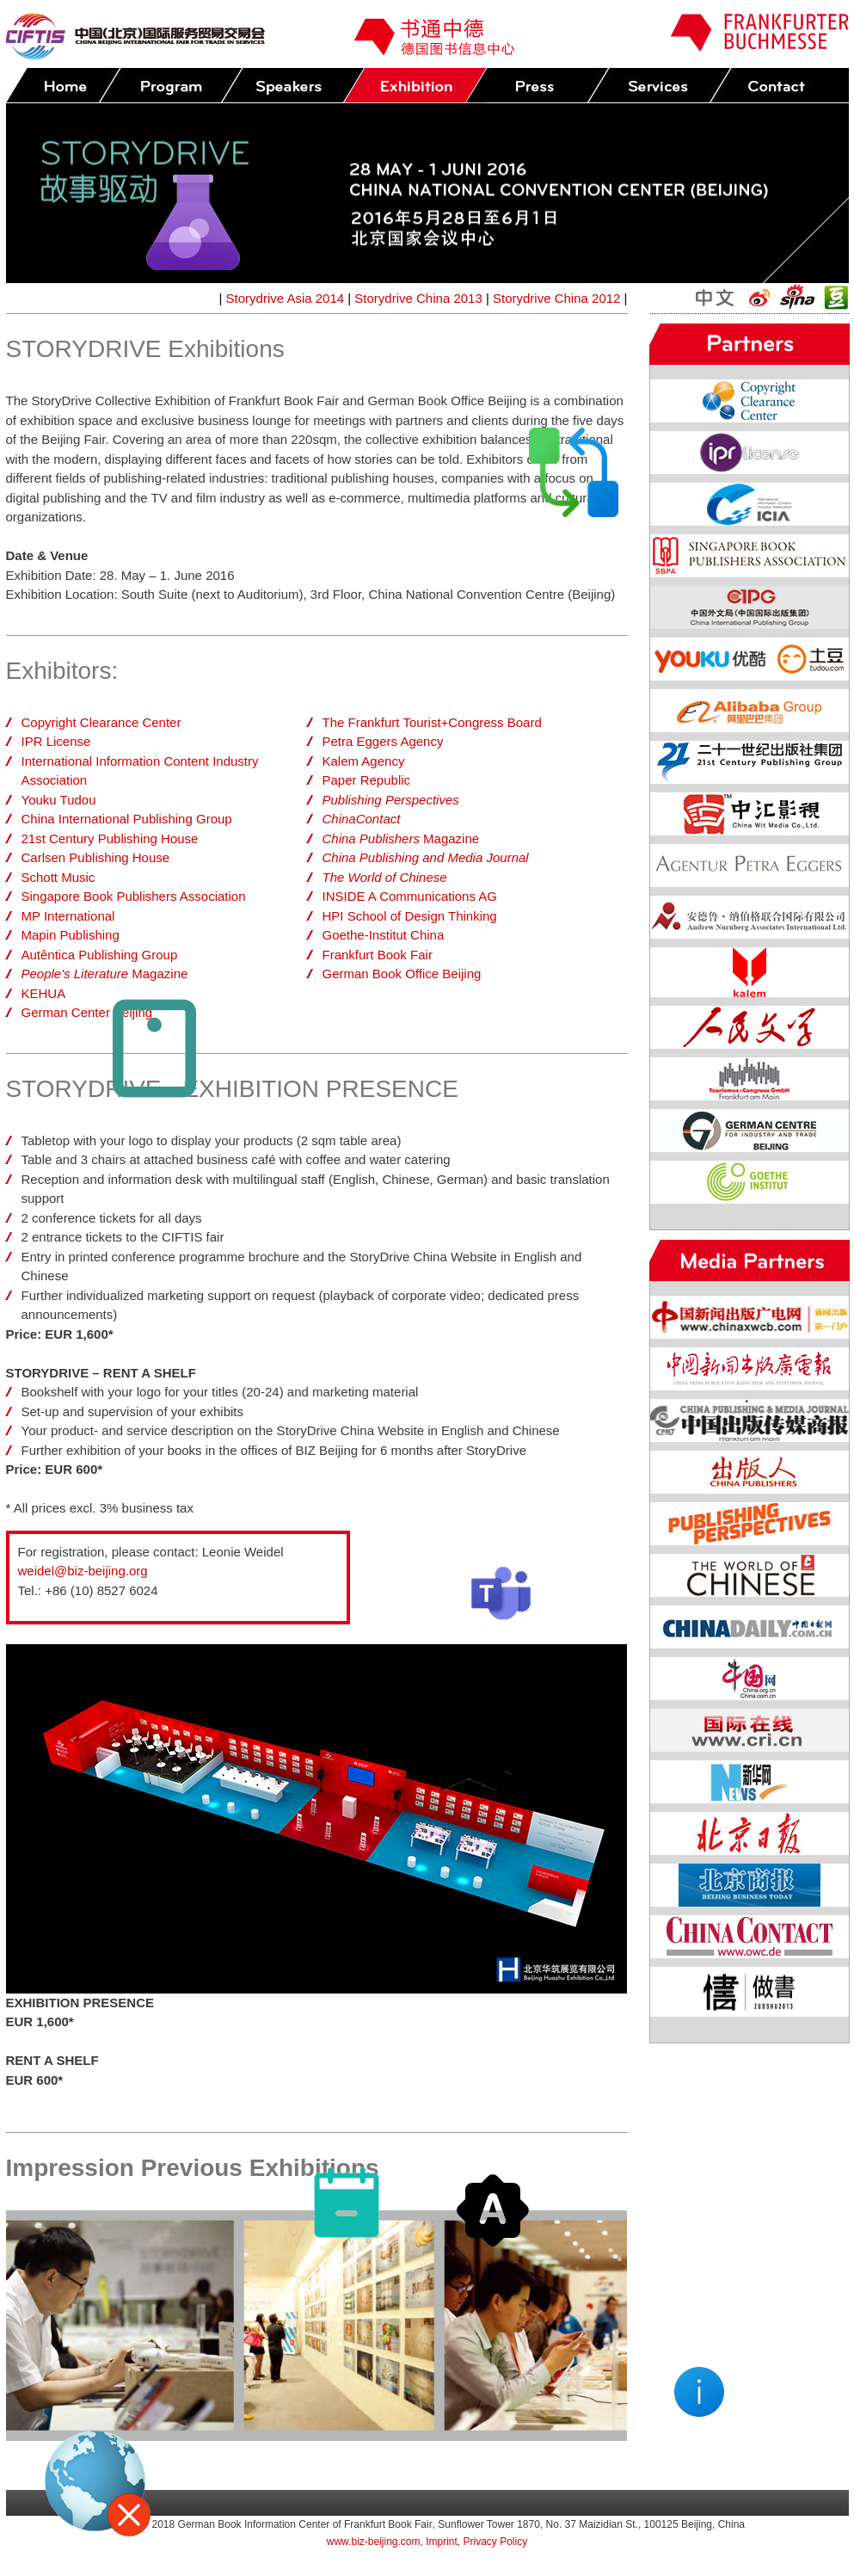  What do you see at coordinates (193, 222) in the screenshot?
I see `open test plans application` at bounding box center [193, 222].